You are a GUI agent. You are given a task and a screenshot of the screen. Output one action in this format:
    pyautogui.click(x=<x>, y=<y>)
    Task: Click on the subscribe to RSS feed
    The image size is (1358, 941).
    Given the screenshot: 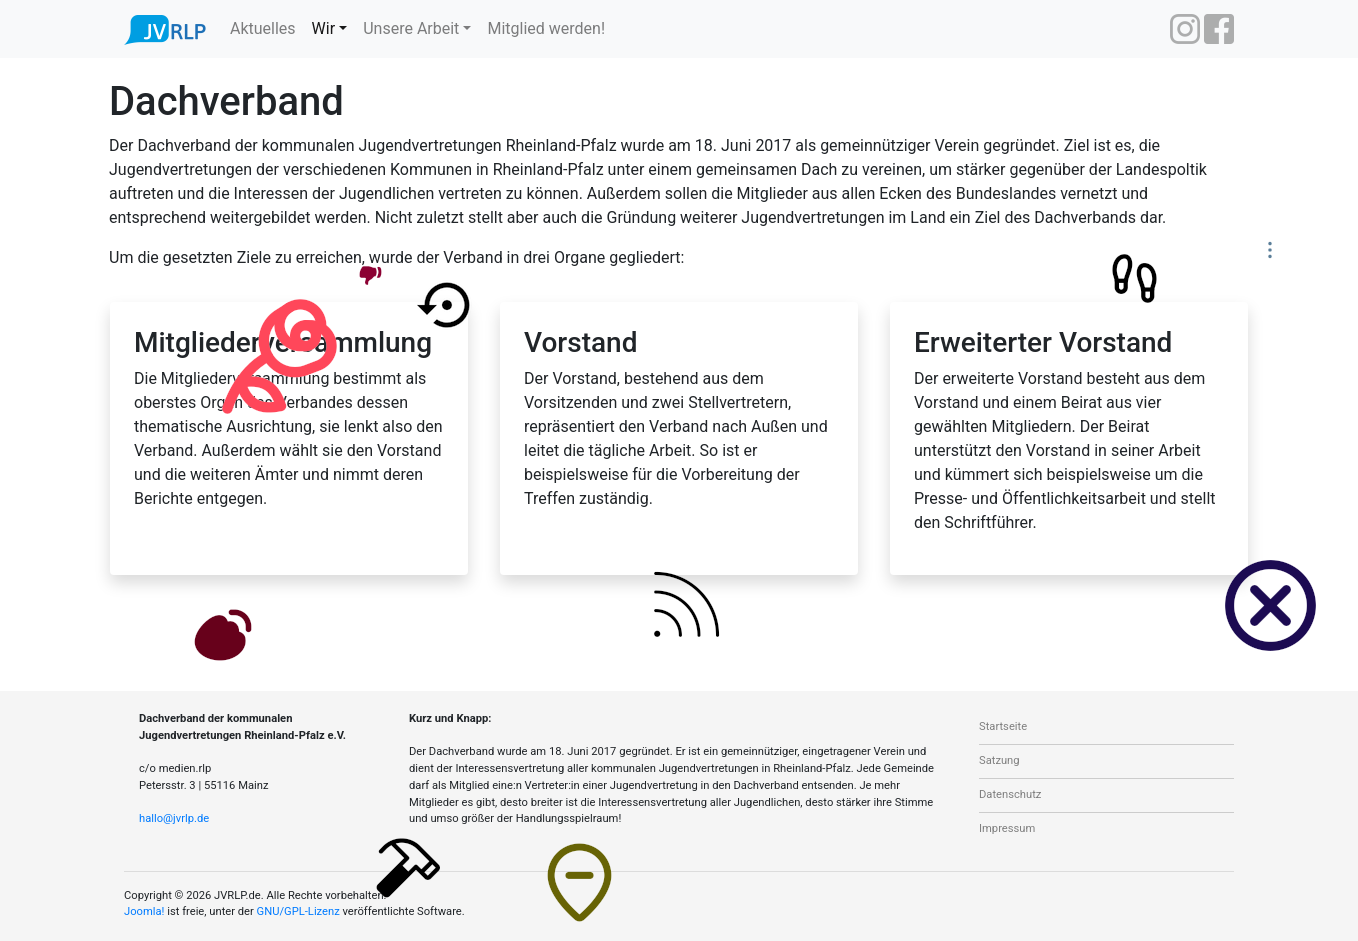 What is the action you would take?
    pyautogui.click(x=683, y=607)
    